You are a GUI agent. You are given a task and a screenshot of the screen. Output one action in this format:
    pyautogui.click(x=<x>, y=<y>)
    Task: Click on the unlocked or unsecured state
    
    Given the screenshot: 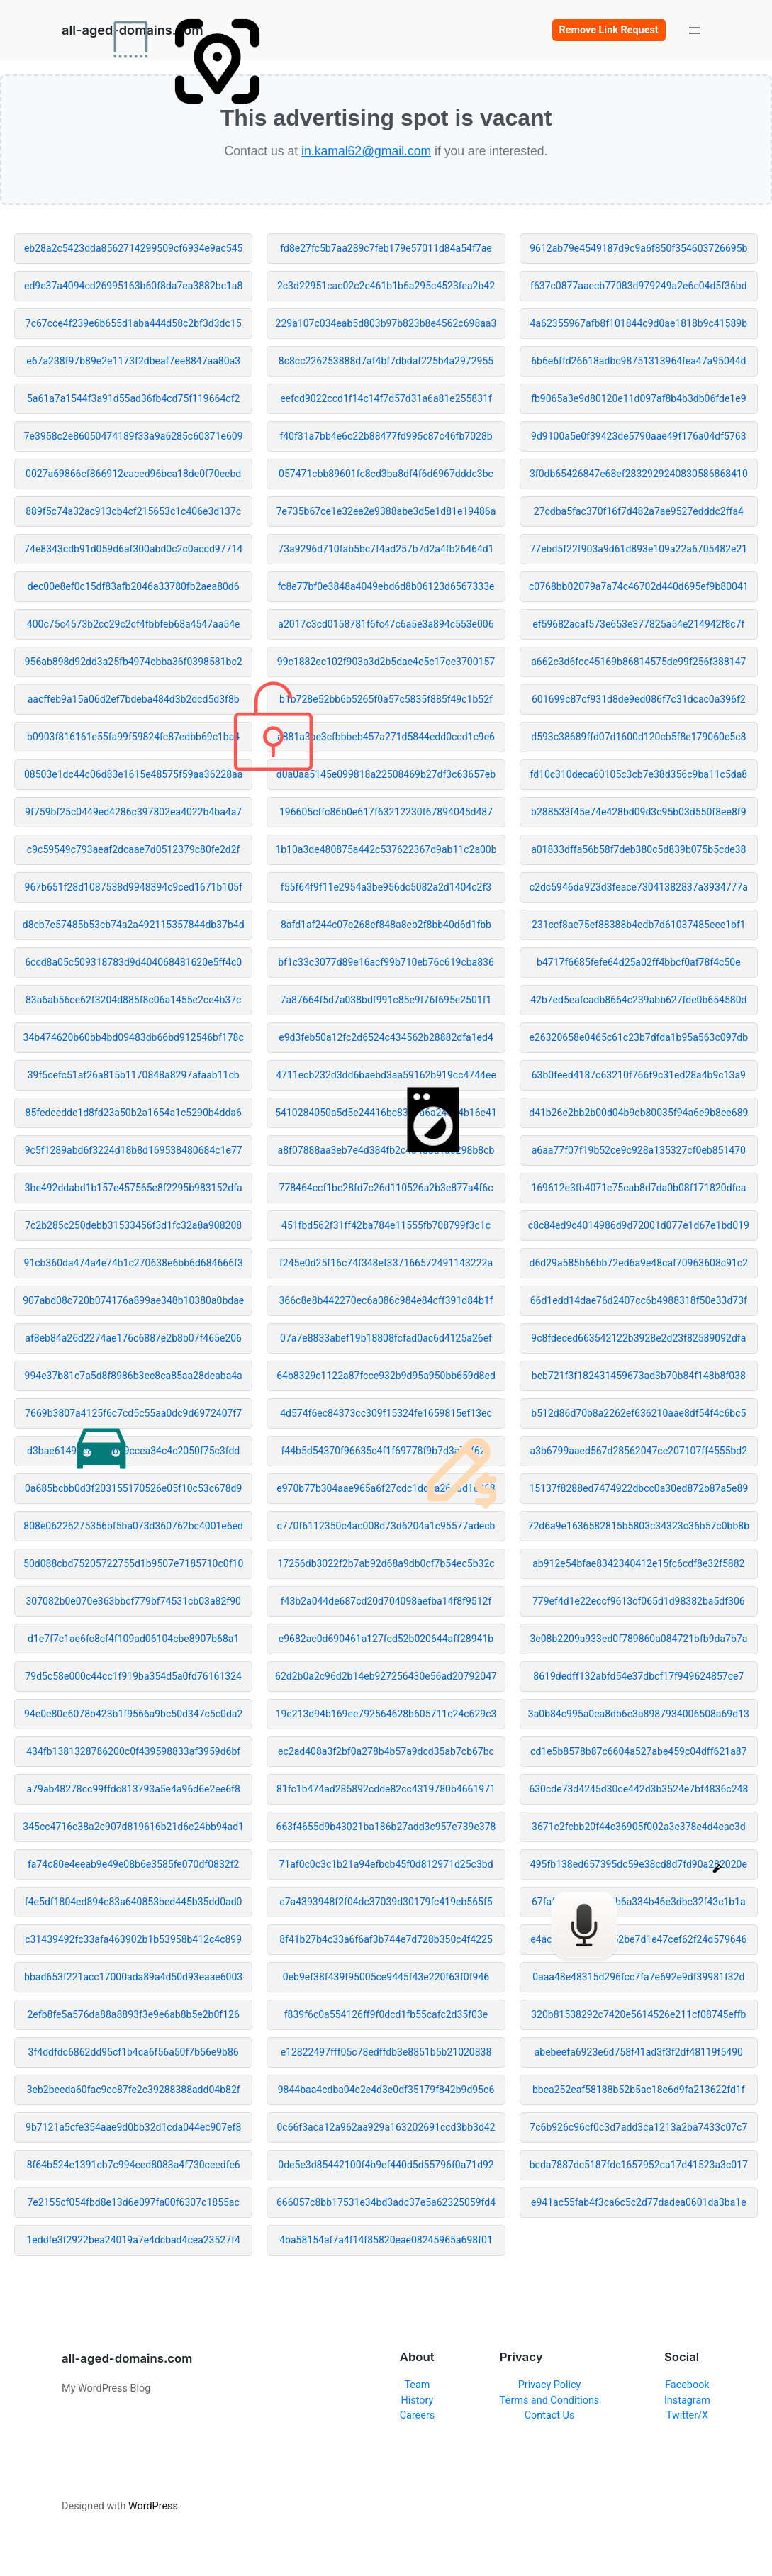 What is the action you would take?
    pyautogui.click(x=273, y=731)
    